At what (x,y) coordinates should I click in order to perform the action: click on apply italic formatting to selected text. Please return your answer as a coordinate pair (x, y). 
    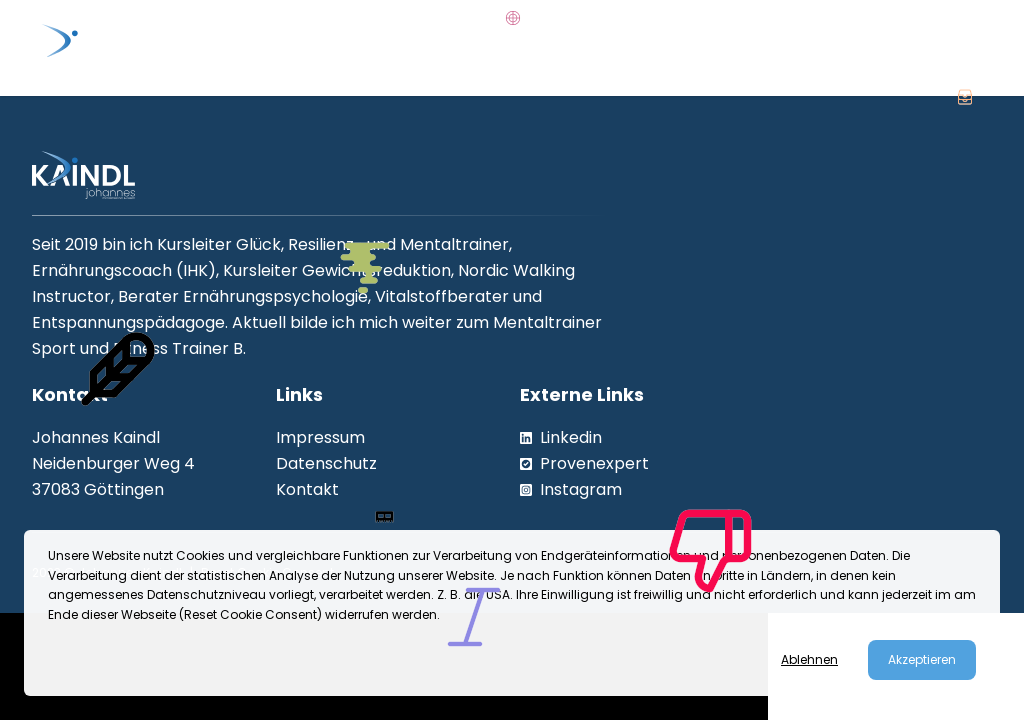
    Looking at the image, I should click on (474, 617).